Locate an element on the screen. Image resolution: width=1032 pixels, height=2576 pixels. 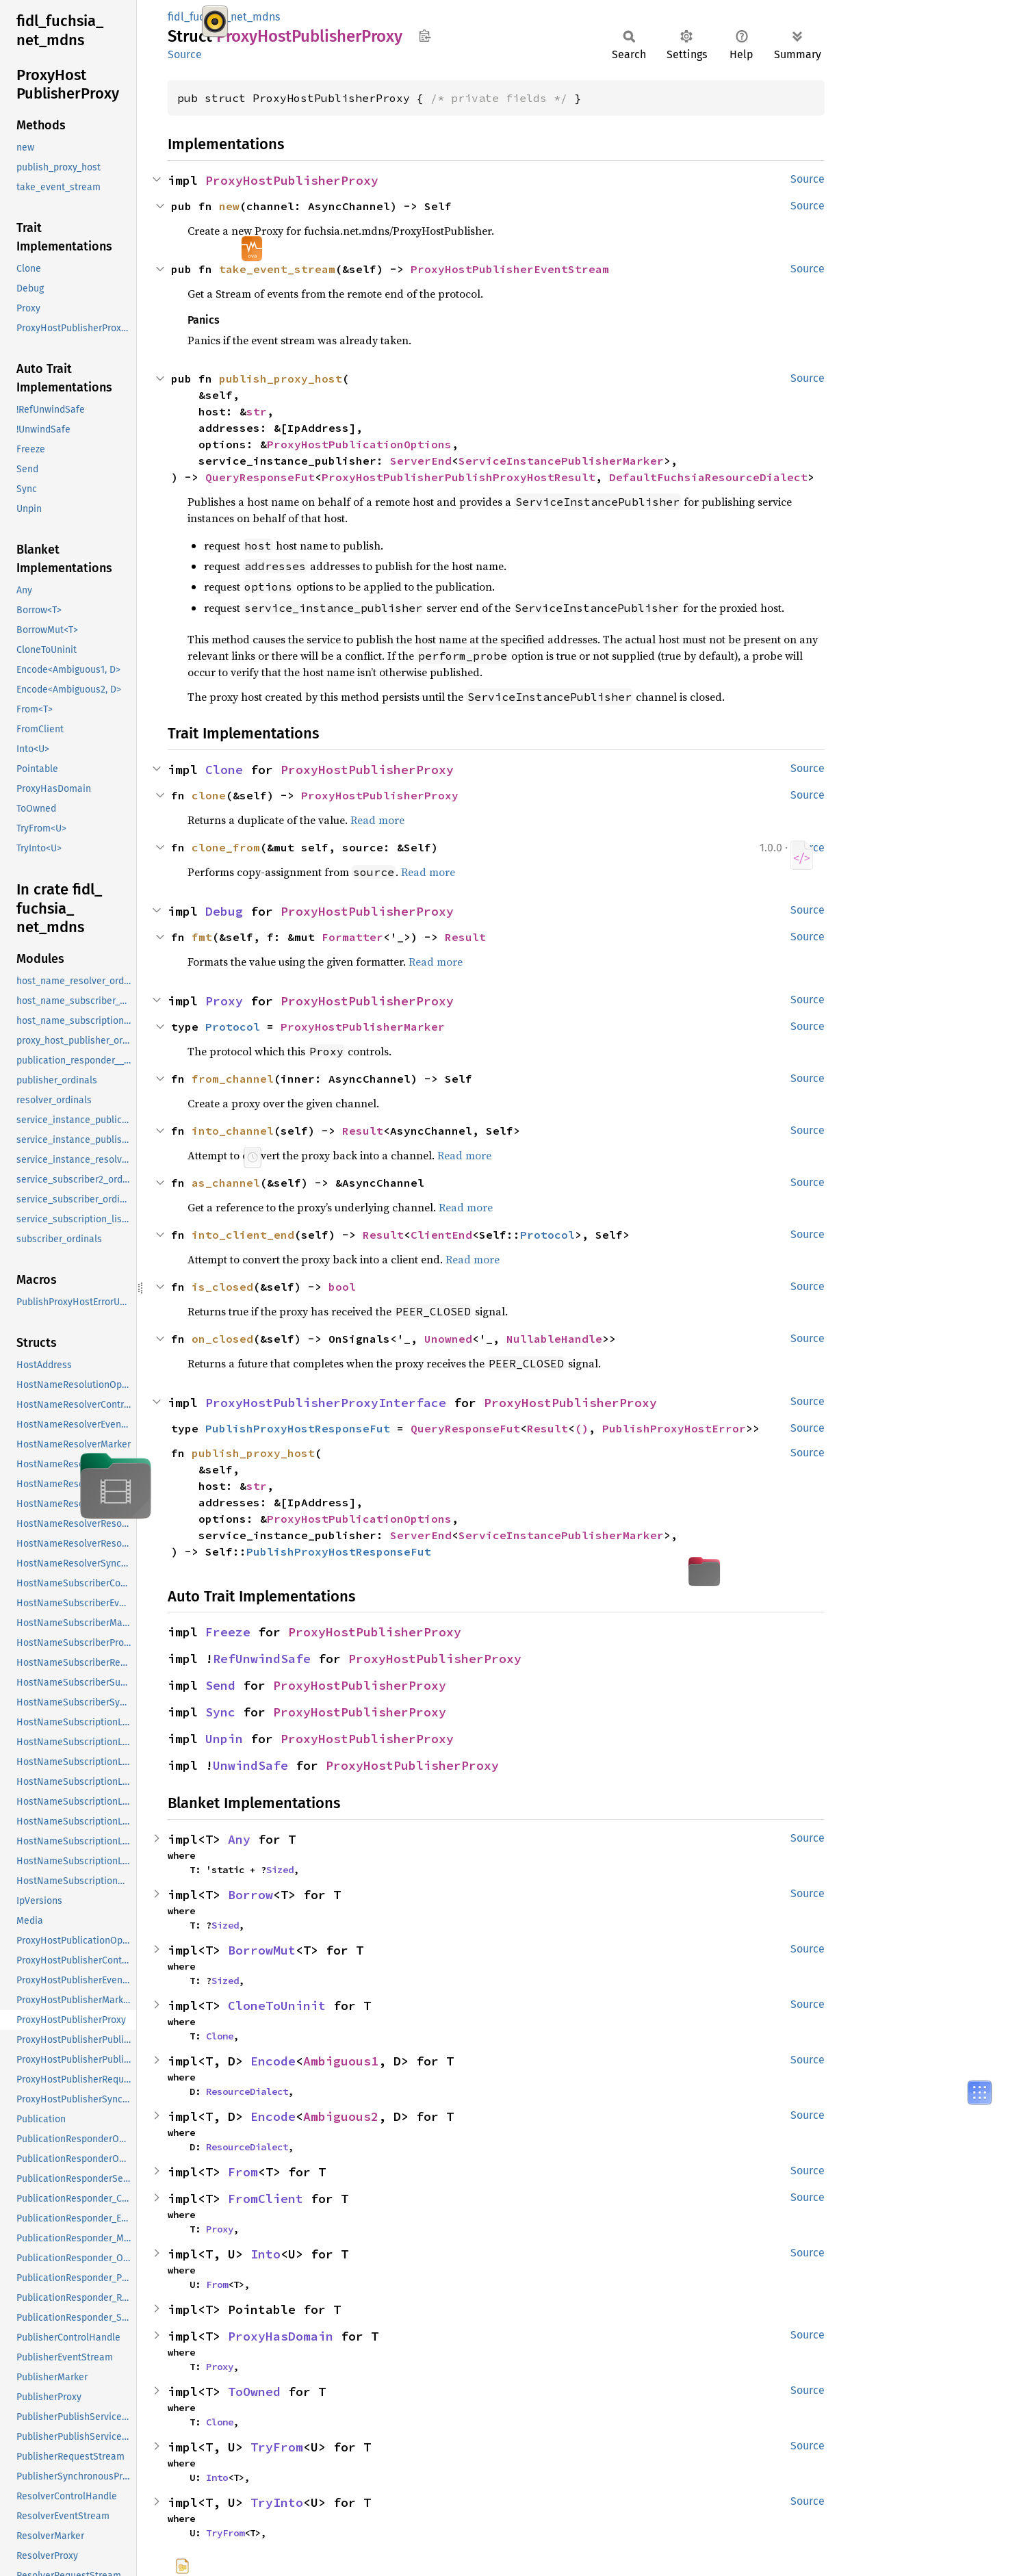
open folder to view contents is located at coordinates (704, 1571).